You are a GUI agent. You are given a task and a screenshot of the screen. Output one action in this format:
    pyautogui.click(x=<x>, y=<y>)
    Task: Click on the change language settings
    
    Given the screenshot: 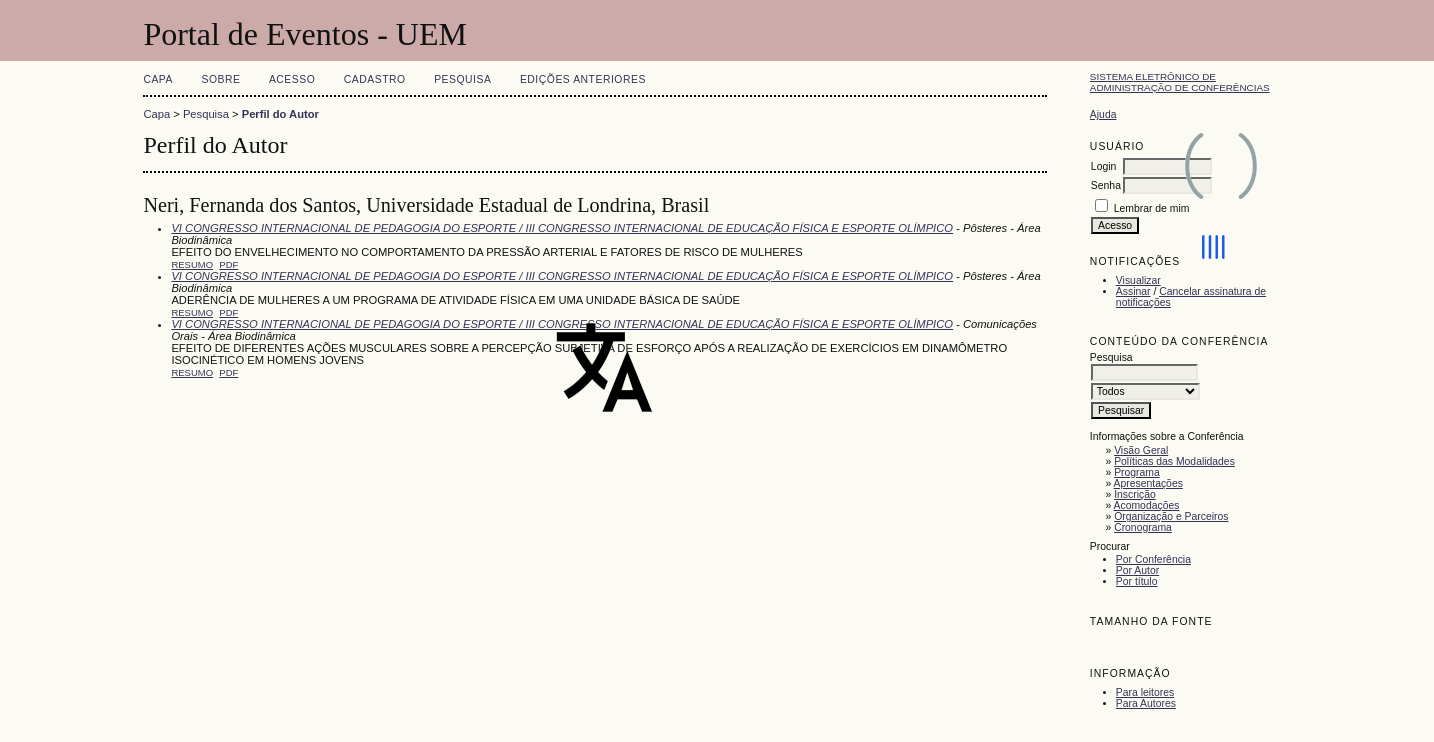 What is the action you would take?
    pyautogui.click(x=604, y=367)
    